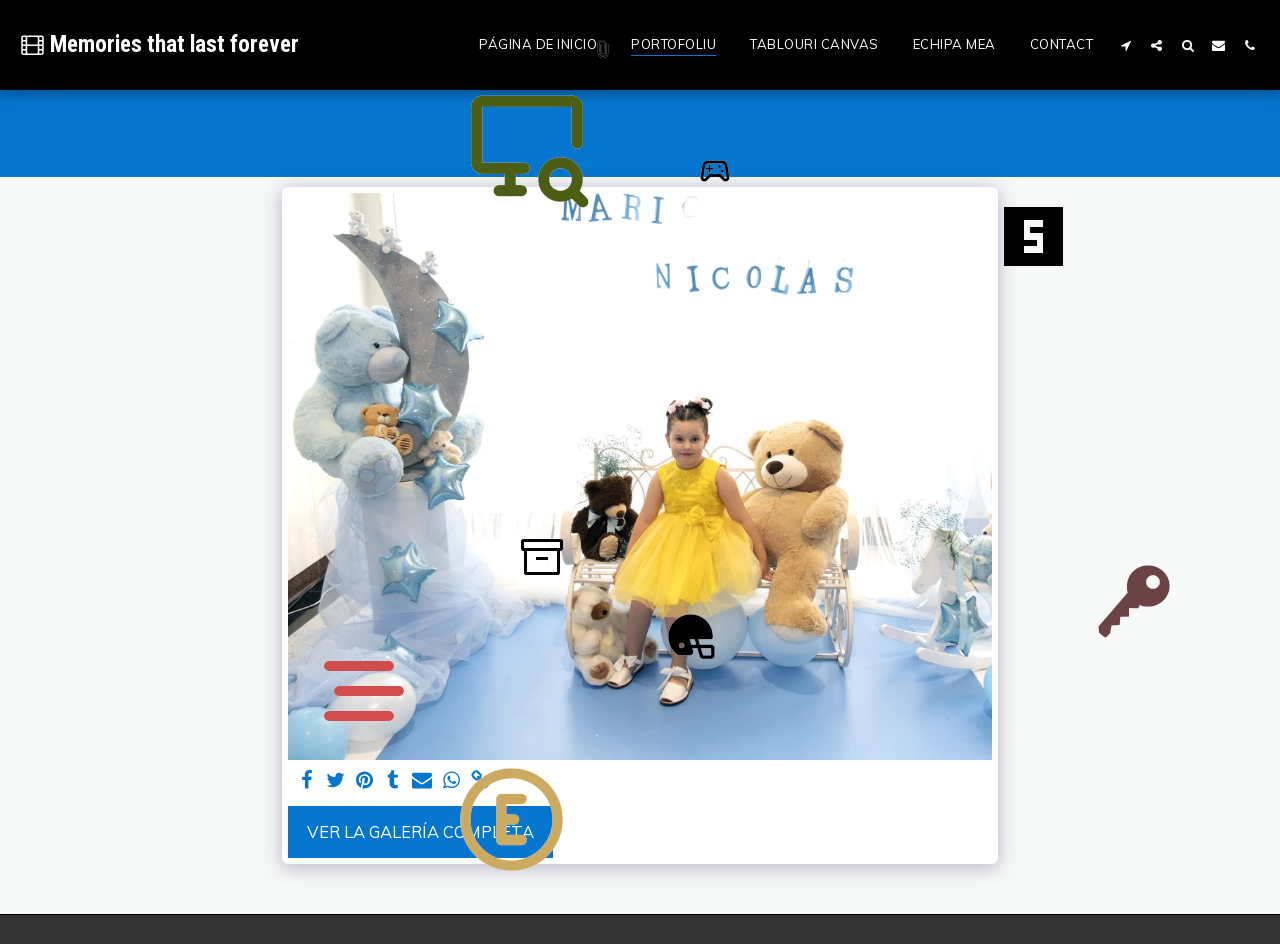 The height and width of the screenshot is (944, 1280). What do you see at coordinates (603, 49) in the screenshot?
I see `attach a file to your message` at bounding box center [603, 49].